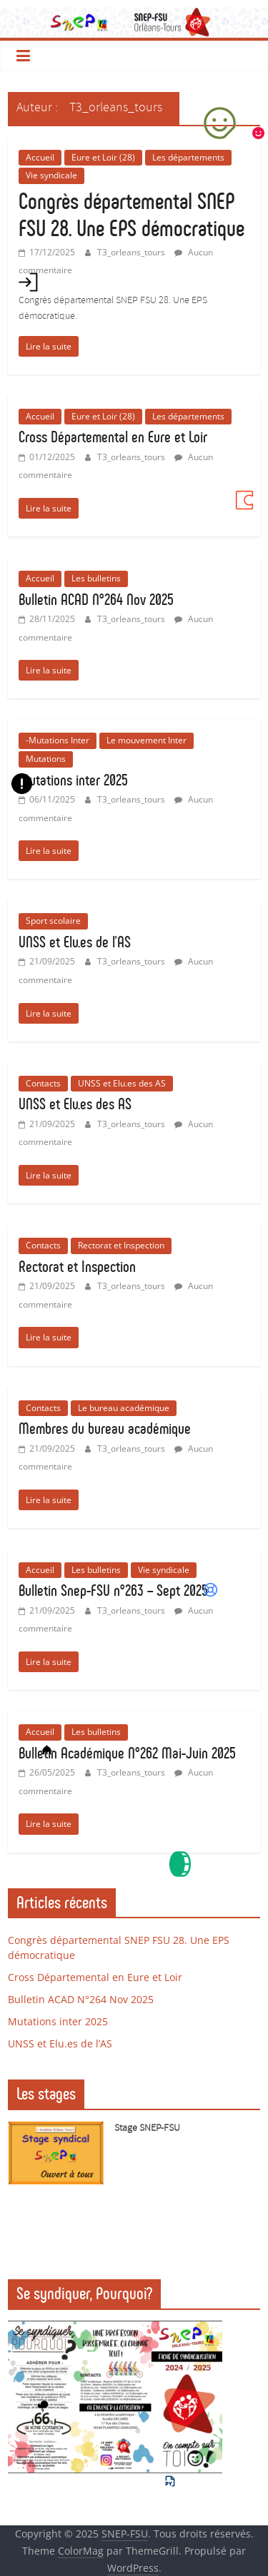 The height and width of the screenshot is (2576, 268). What do you see at coordinates (29, 282) in the screenshot?
I see `sign in to your account` at bounding box center [29, 282].